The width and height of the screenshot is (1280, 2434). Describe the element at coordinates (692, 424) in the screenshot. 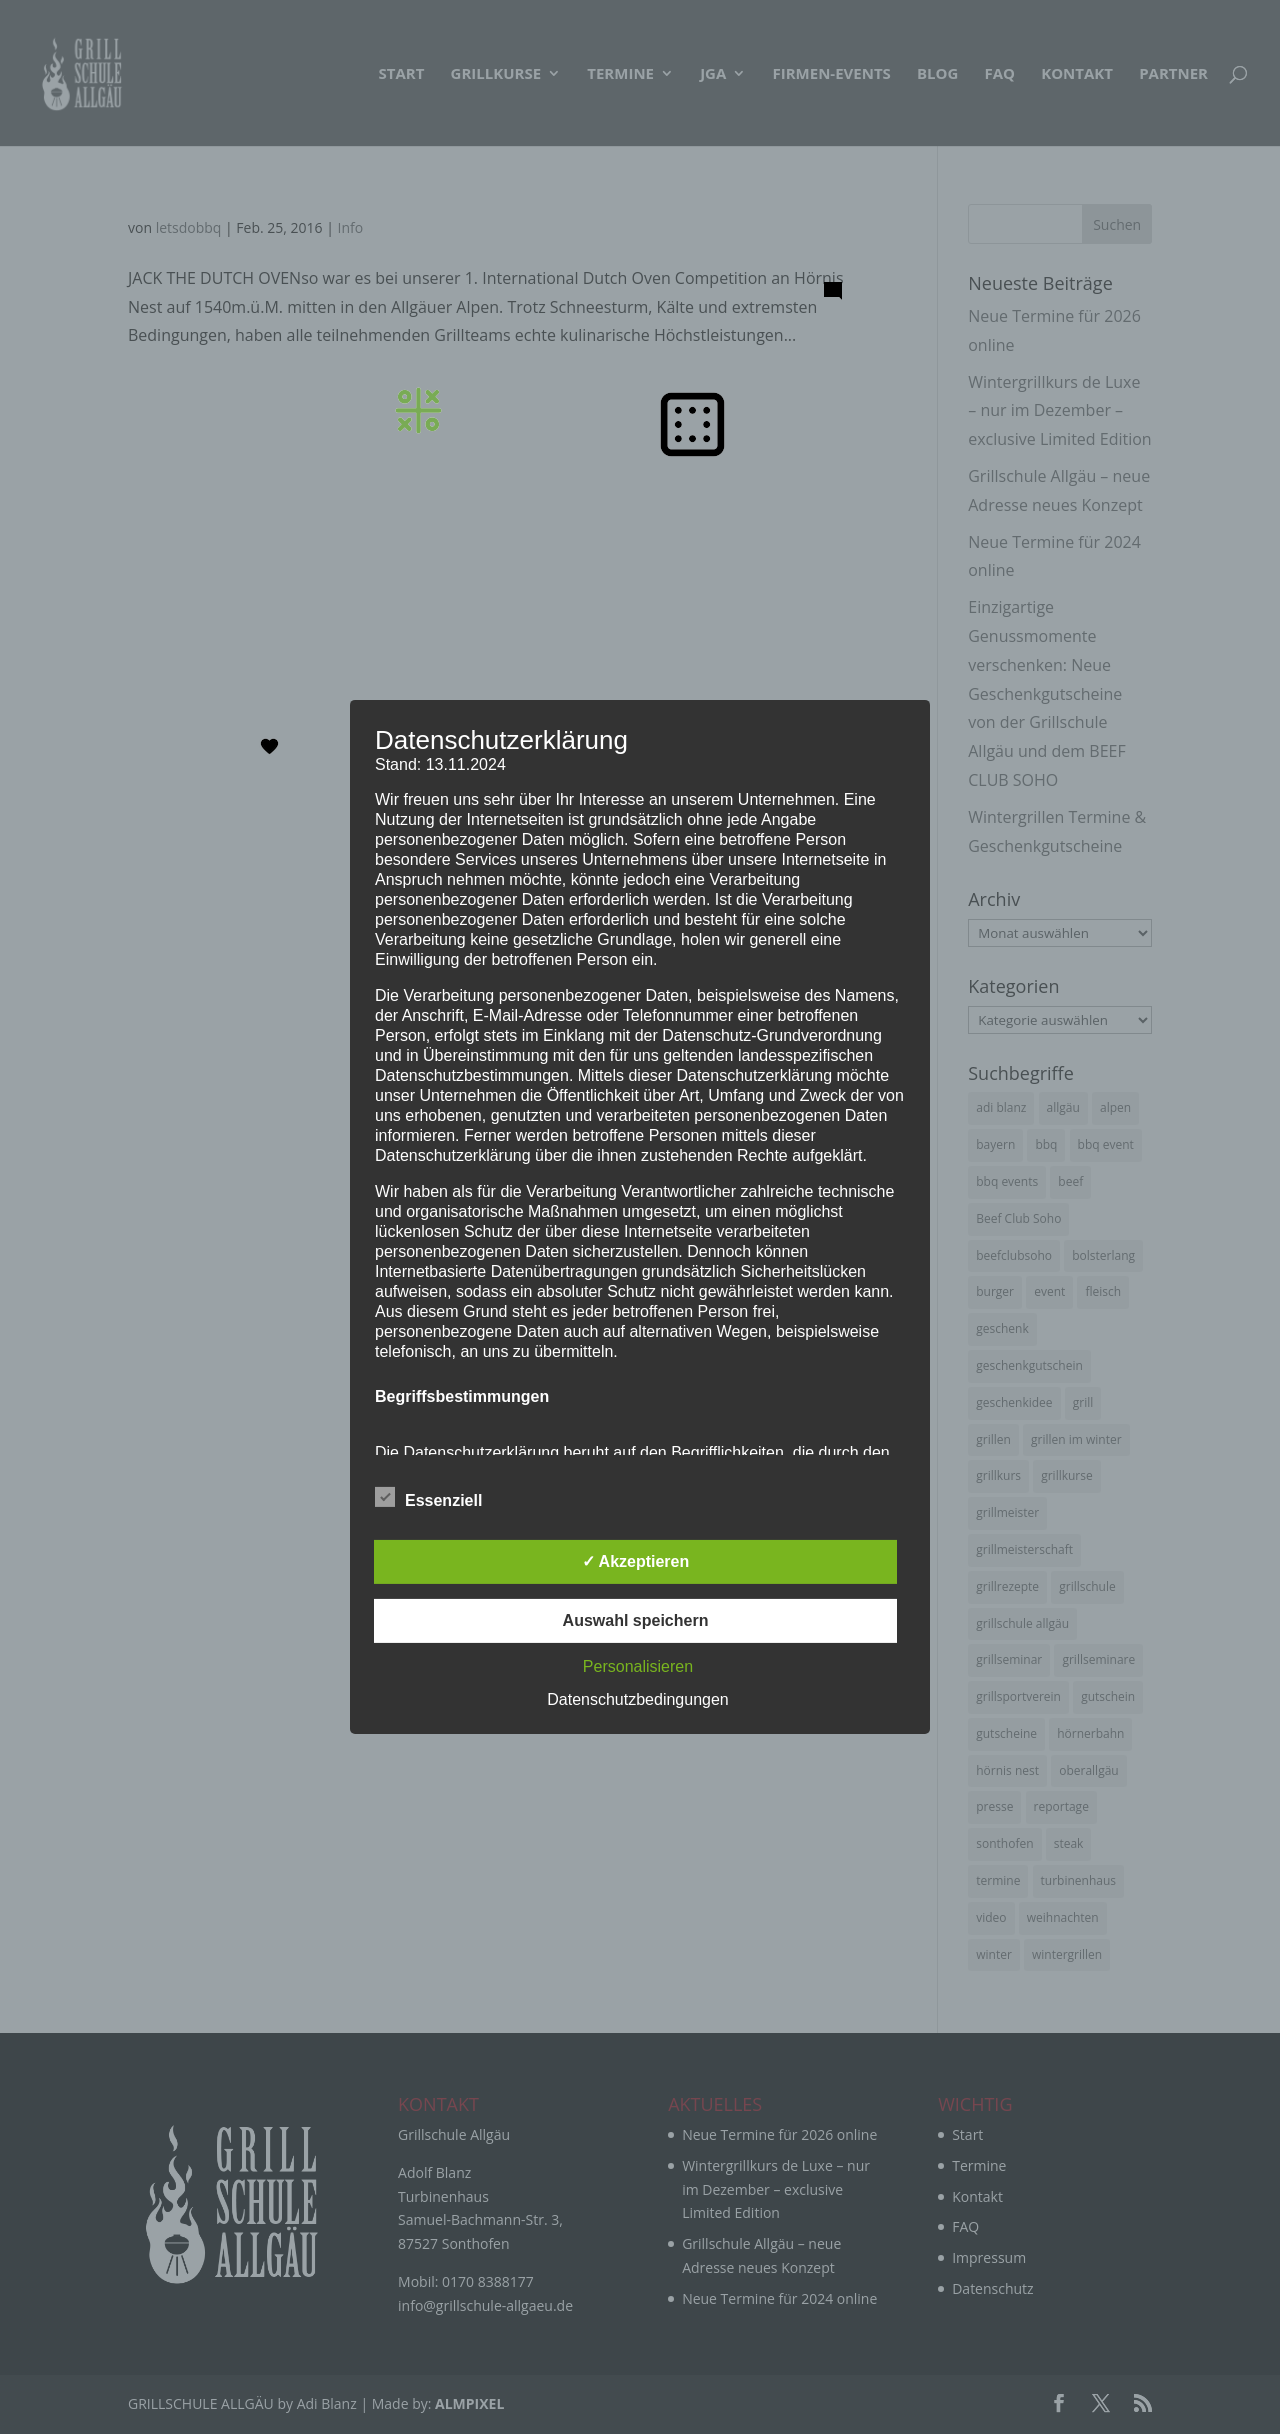

I see `adjust padding or spacing within a container` at that location.